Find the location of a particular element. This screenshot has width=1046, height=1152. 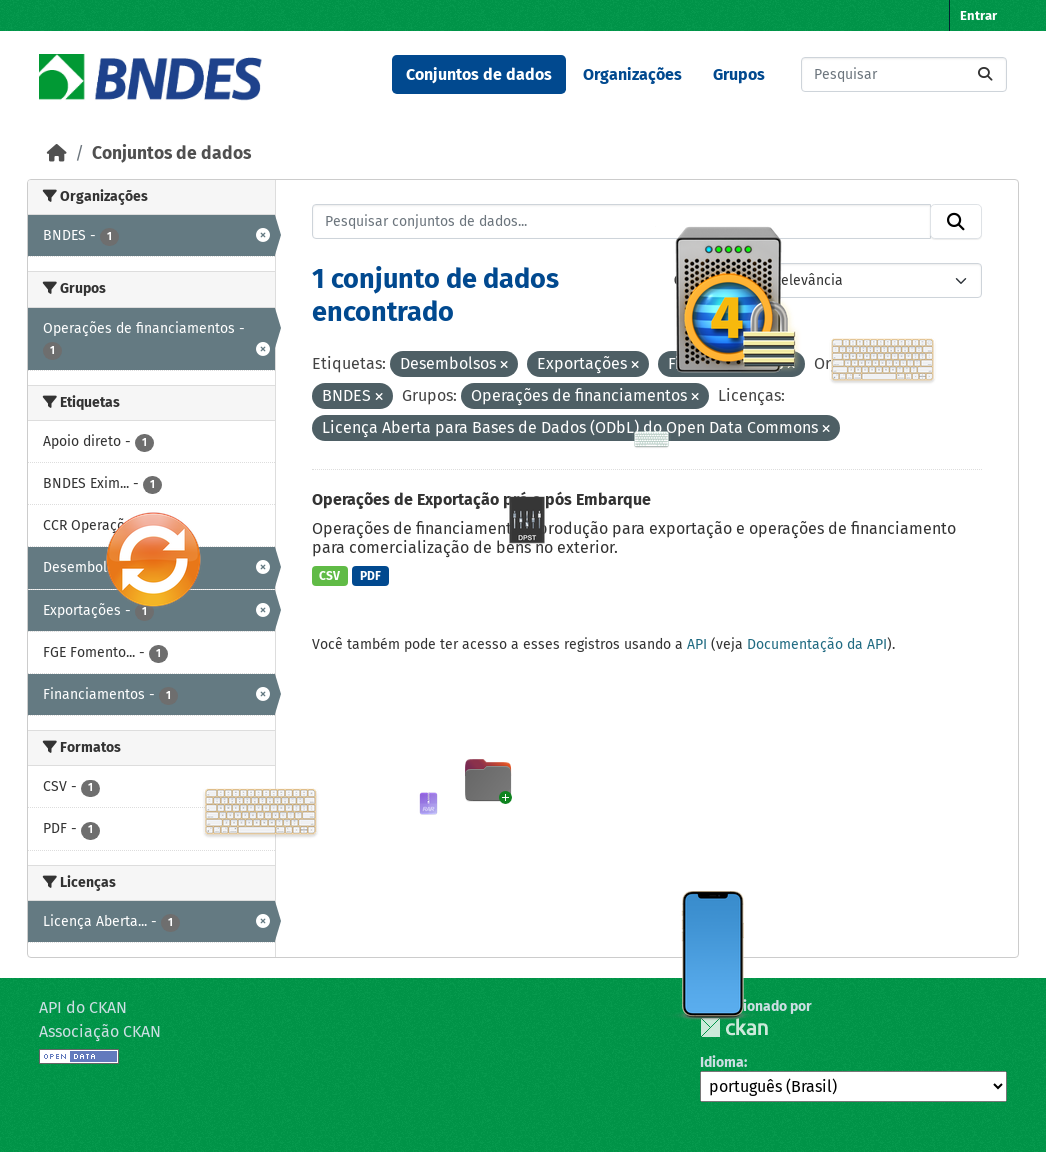

locked RAID 4 storage array is located at coordinates (728, 299).